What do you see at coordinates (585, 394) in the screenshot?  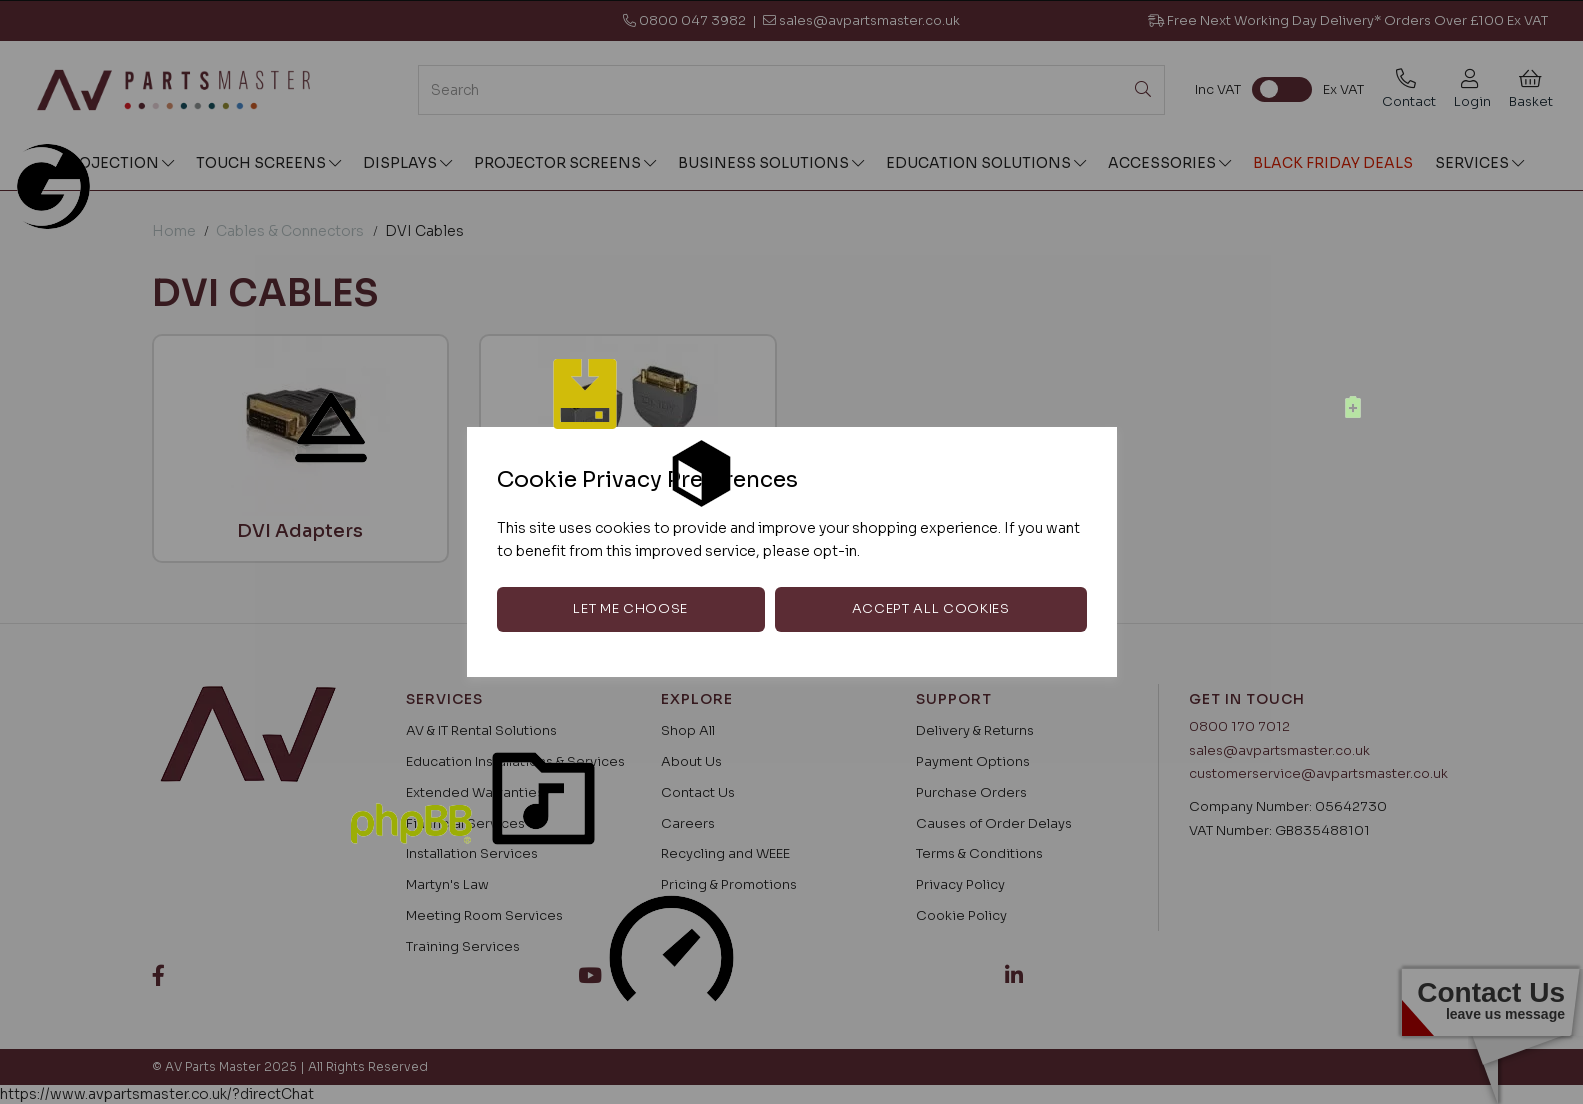 I see `install an app or software` at bounding box center [585, 394].